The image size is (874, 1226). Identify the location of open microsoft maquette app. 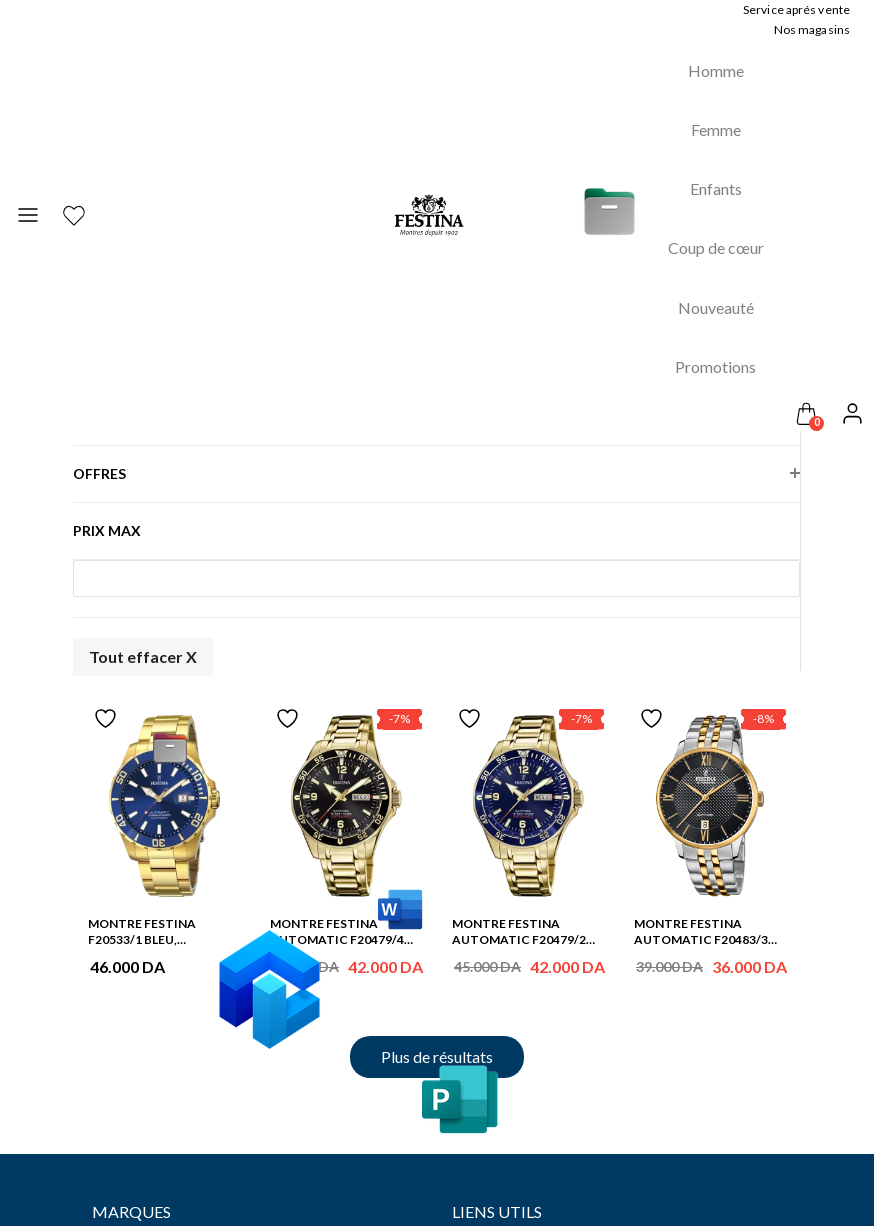
(269, 989).